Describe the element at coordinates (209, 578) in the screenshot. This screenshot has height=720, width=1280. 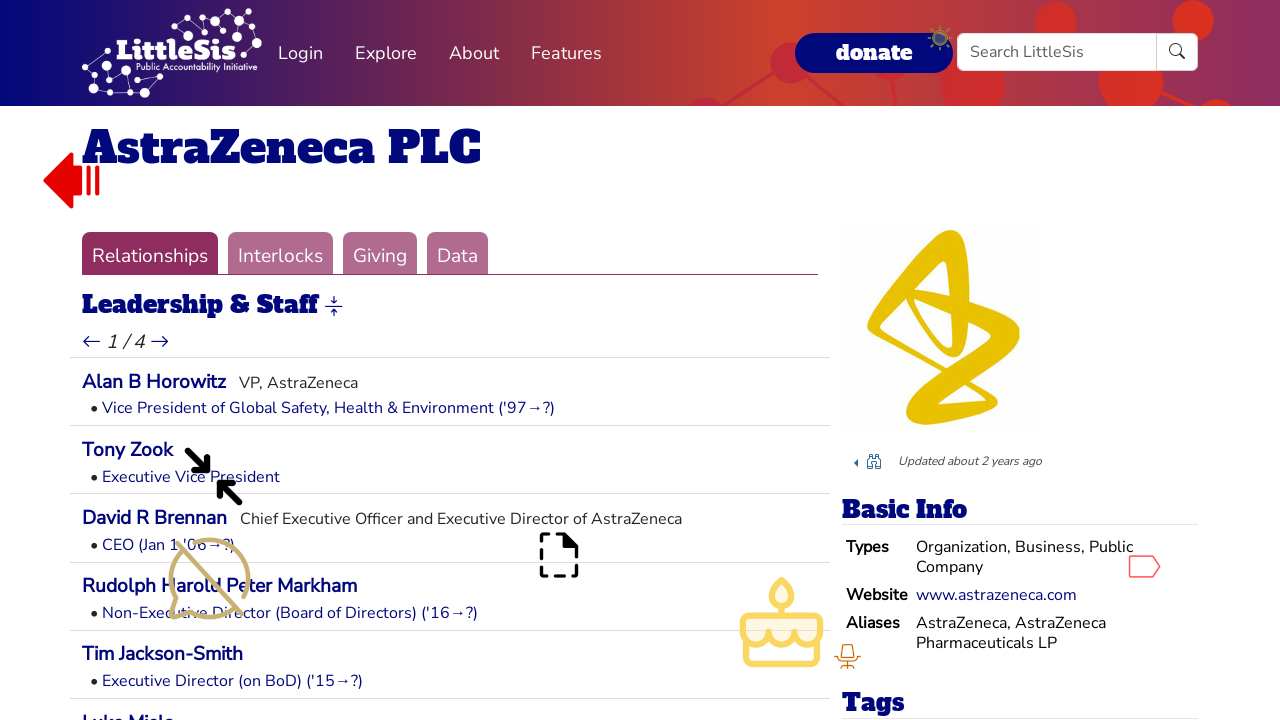
I see `mute or disable chat notifications` at that location.